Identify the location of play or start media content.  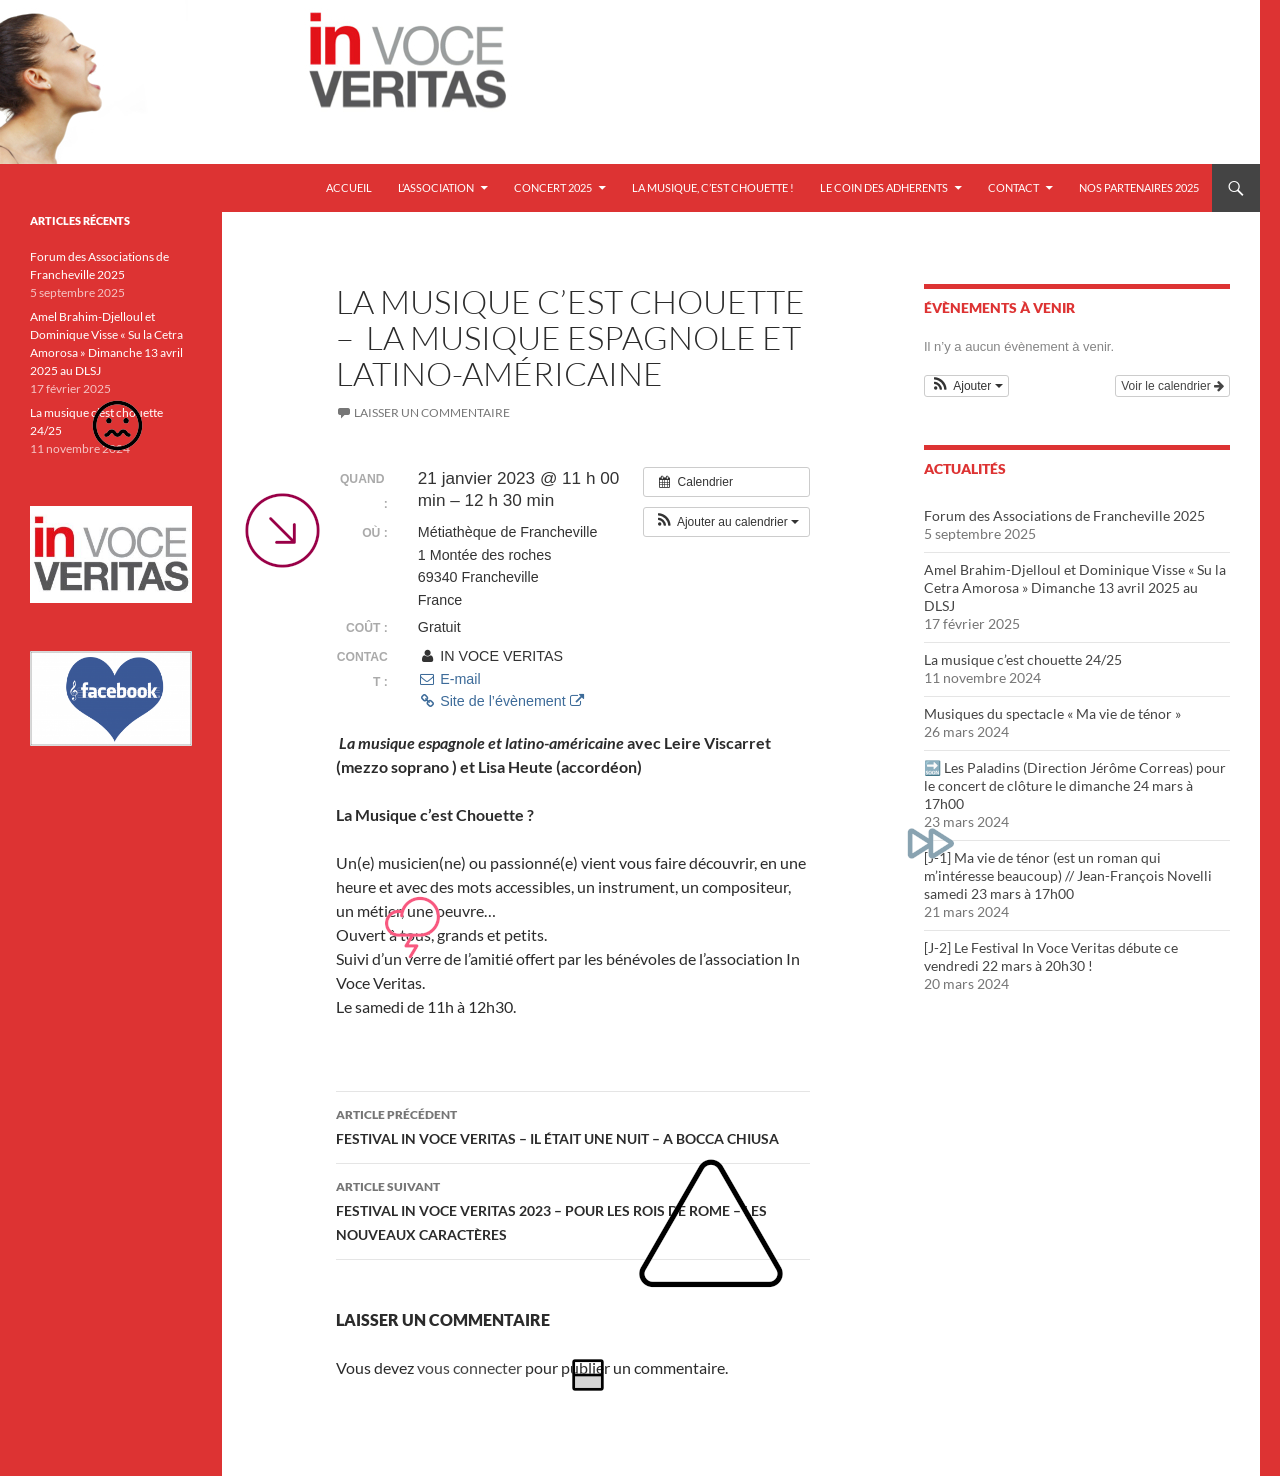
(711, 1226).